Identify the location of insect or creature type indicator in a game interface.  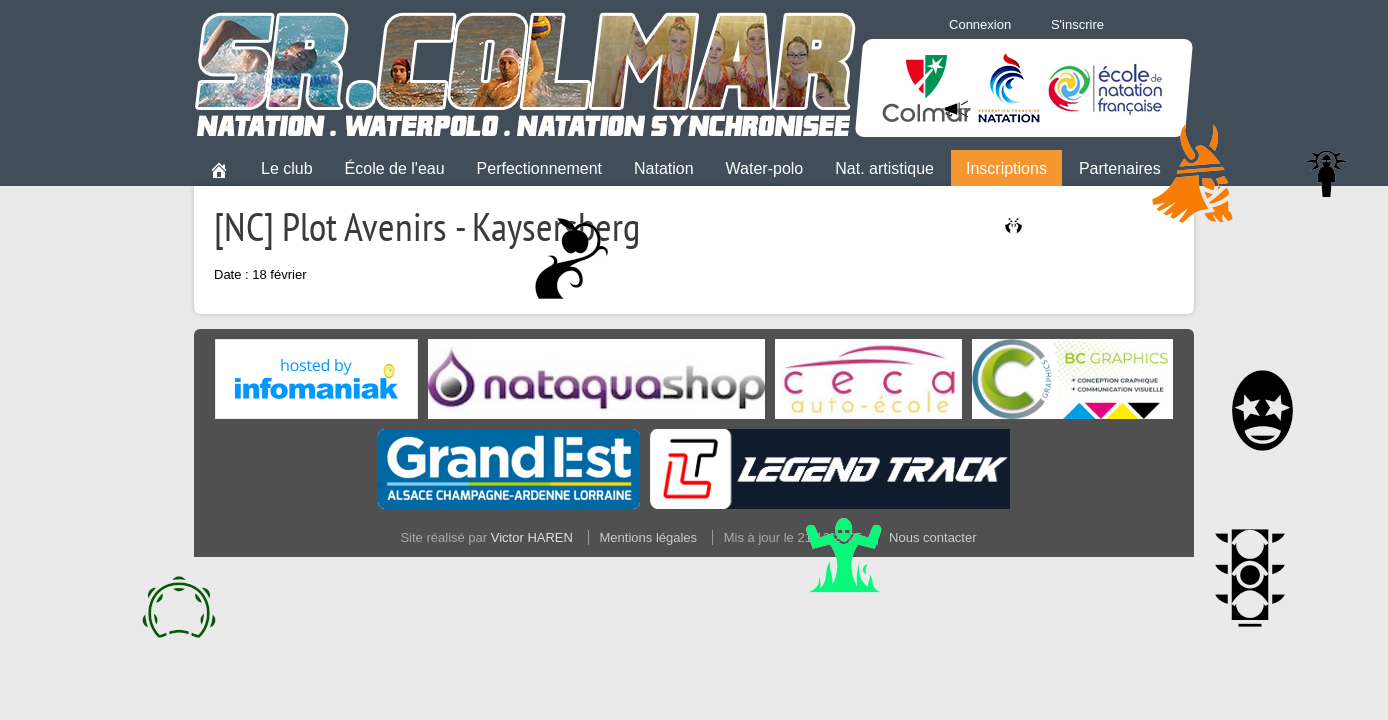
(1013, 225).